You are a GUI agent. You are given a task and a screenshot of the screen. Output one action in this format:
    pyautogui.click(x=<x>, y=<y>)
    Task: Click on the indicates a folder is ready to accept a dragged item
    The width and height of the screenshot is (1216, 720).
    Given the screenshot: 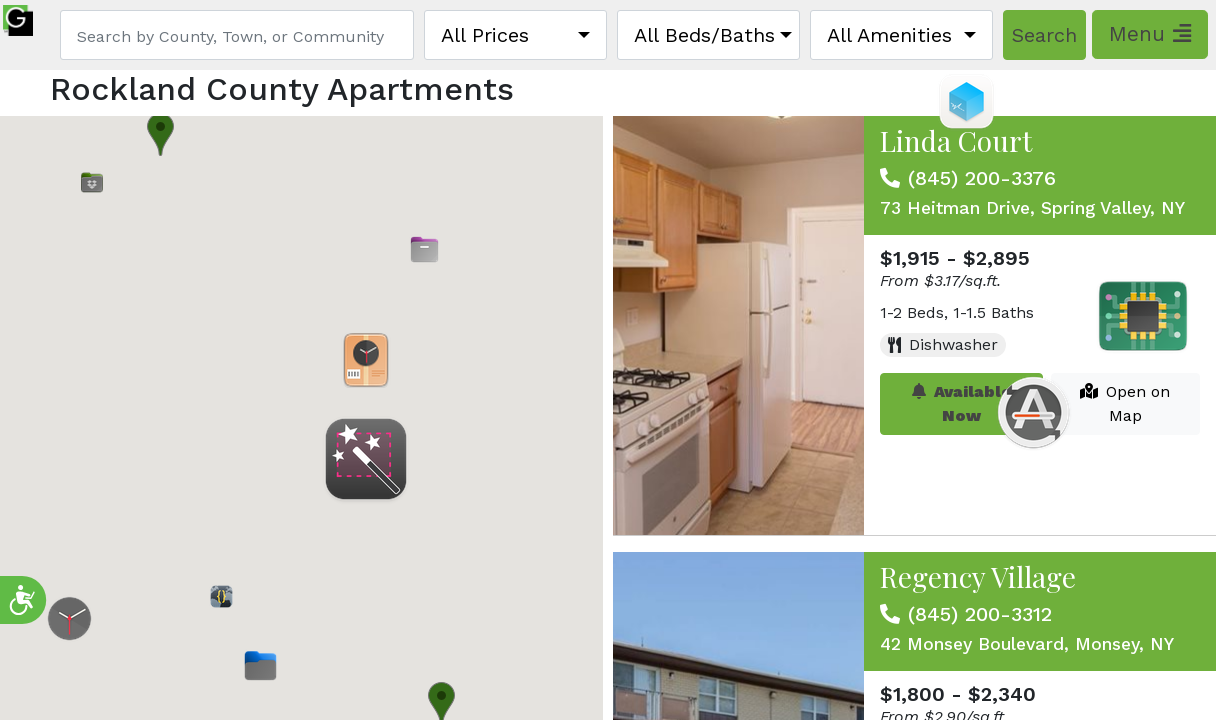 What is the action you would take?
    pyautogui.click(x=260, y=665)
    